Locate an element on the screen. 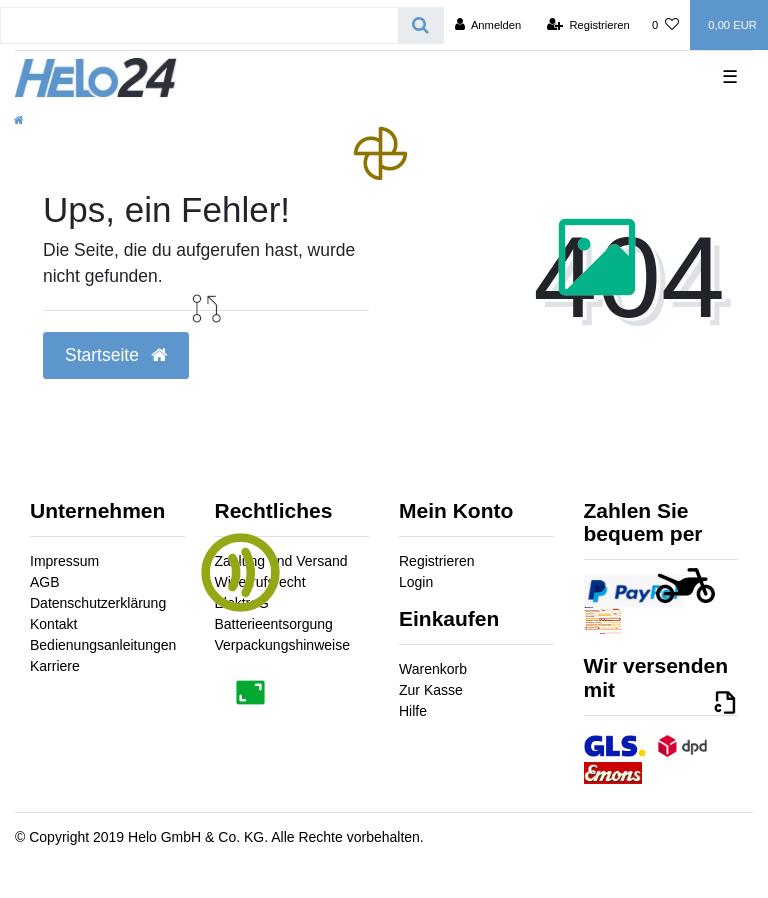 Image resolution: width=768 pixels, height=898 pixels. open google photos is located at coordinates (380, 153).